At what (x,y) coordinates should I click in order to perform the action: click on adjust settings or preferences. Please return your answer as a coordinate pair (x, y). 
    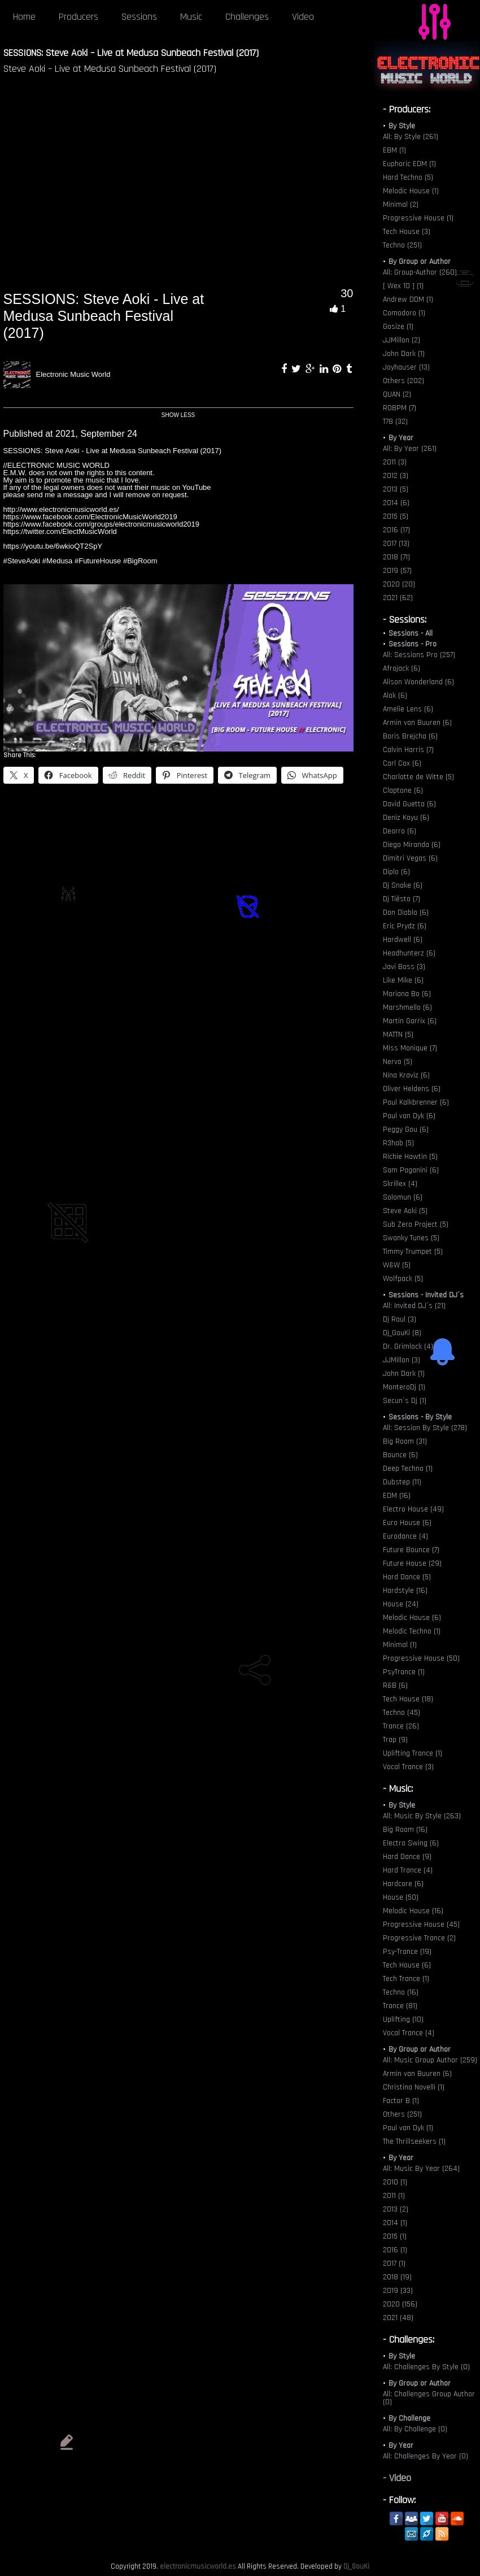
    Looking at the image, I should click on (434, 21).